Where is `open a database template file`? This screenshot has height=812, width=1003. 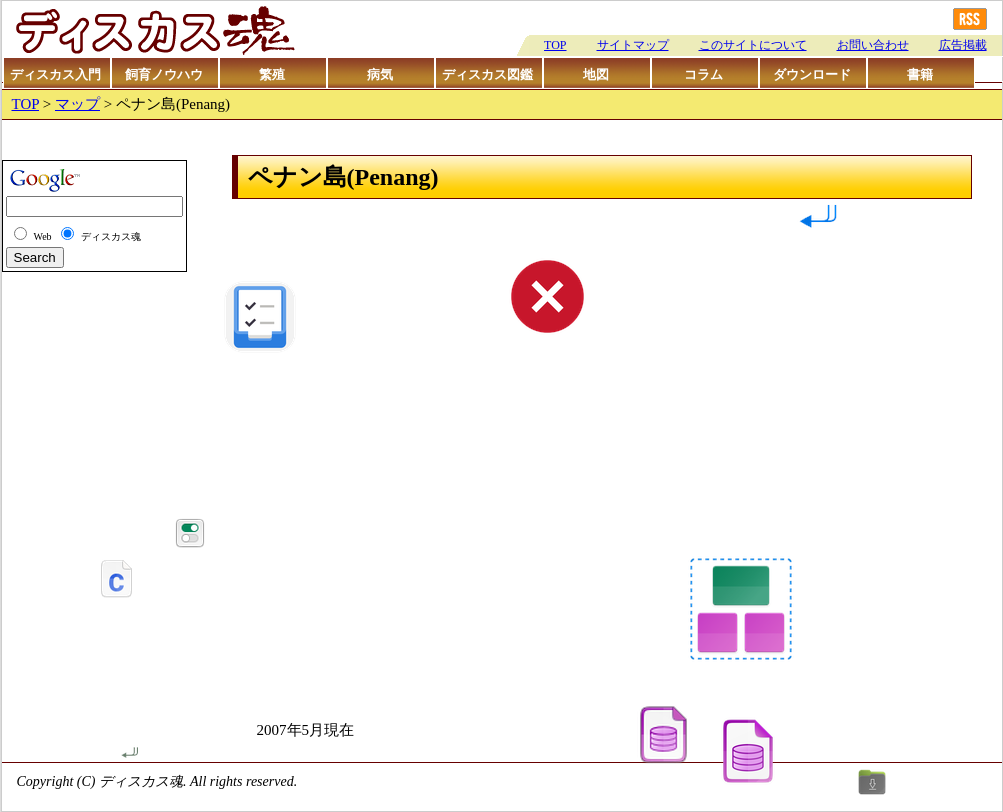
open a database template file is located at coordinates (748, 751).